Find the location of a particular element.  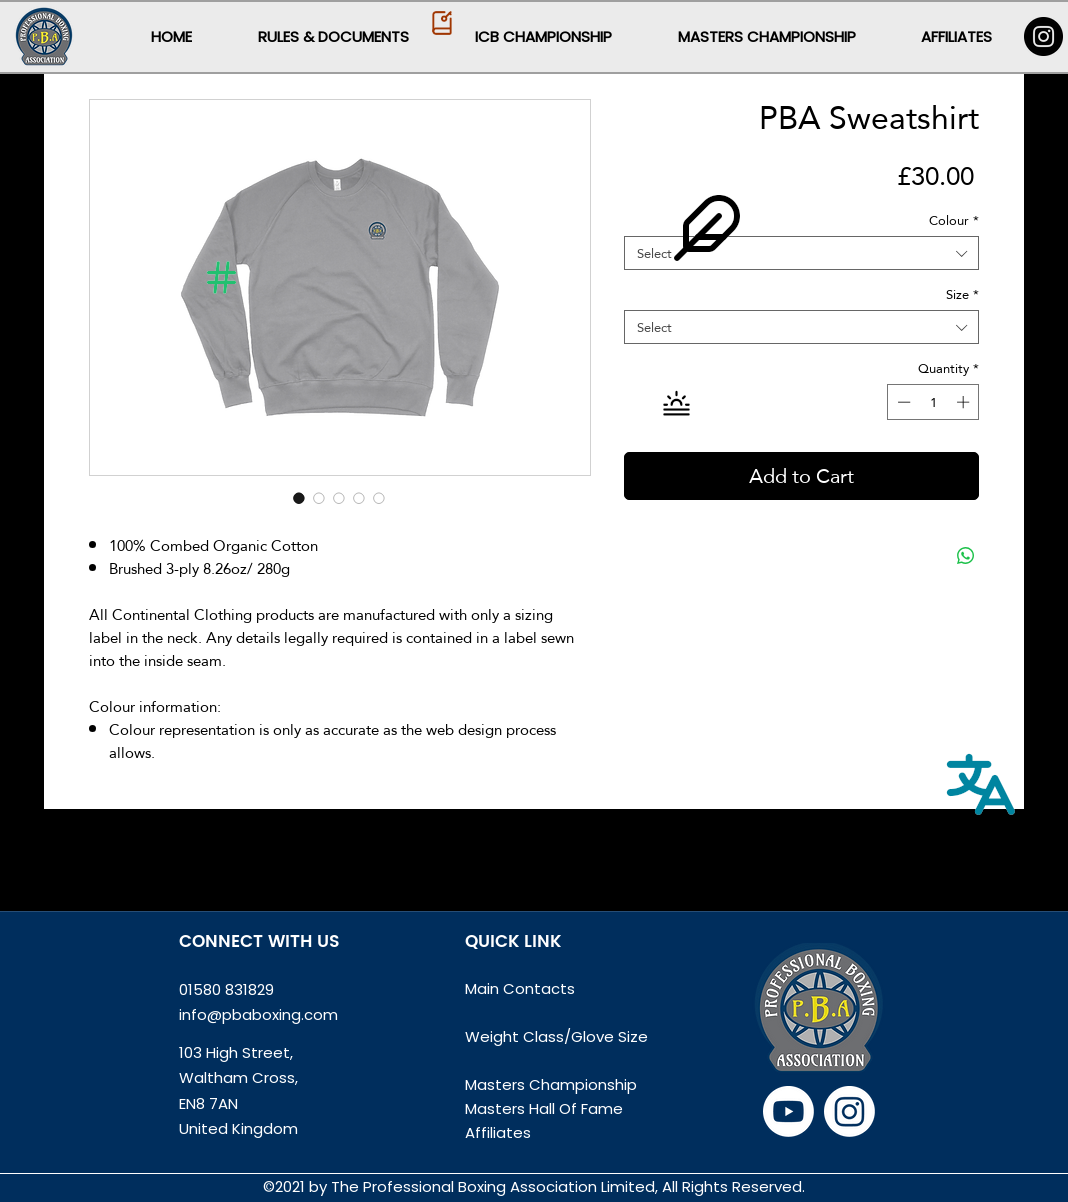

indicates hazy or foggy weather conditions is located at coordinates (676, 403).